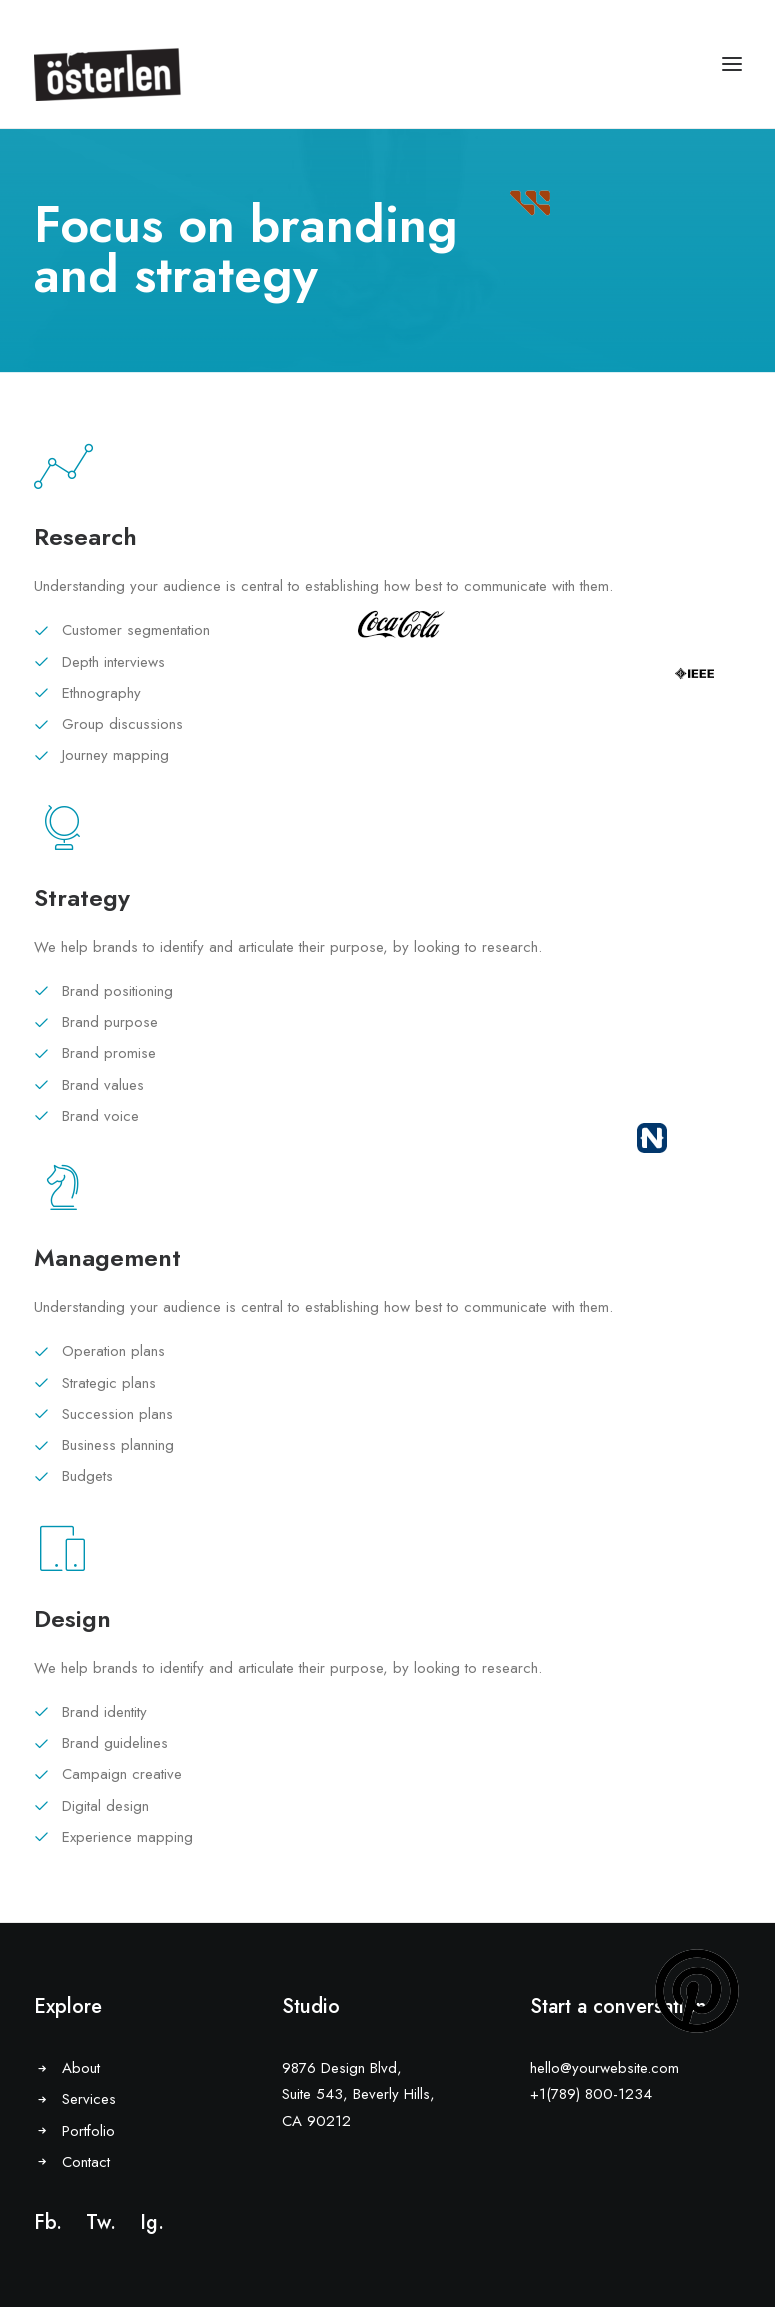 This screenshot has width=775, height=2307. What do you see at coordinates (697, 1991) in the screenshot?
I see `open Pinterest app` at bounding box center [697, 1991].